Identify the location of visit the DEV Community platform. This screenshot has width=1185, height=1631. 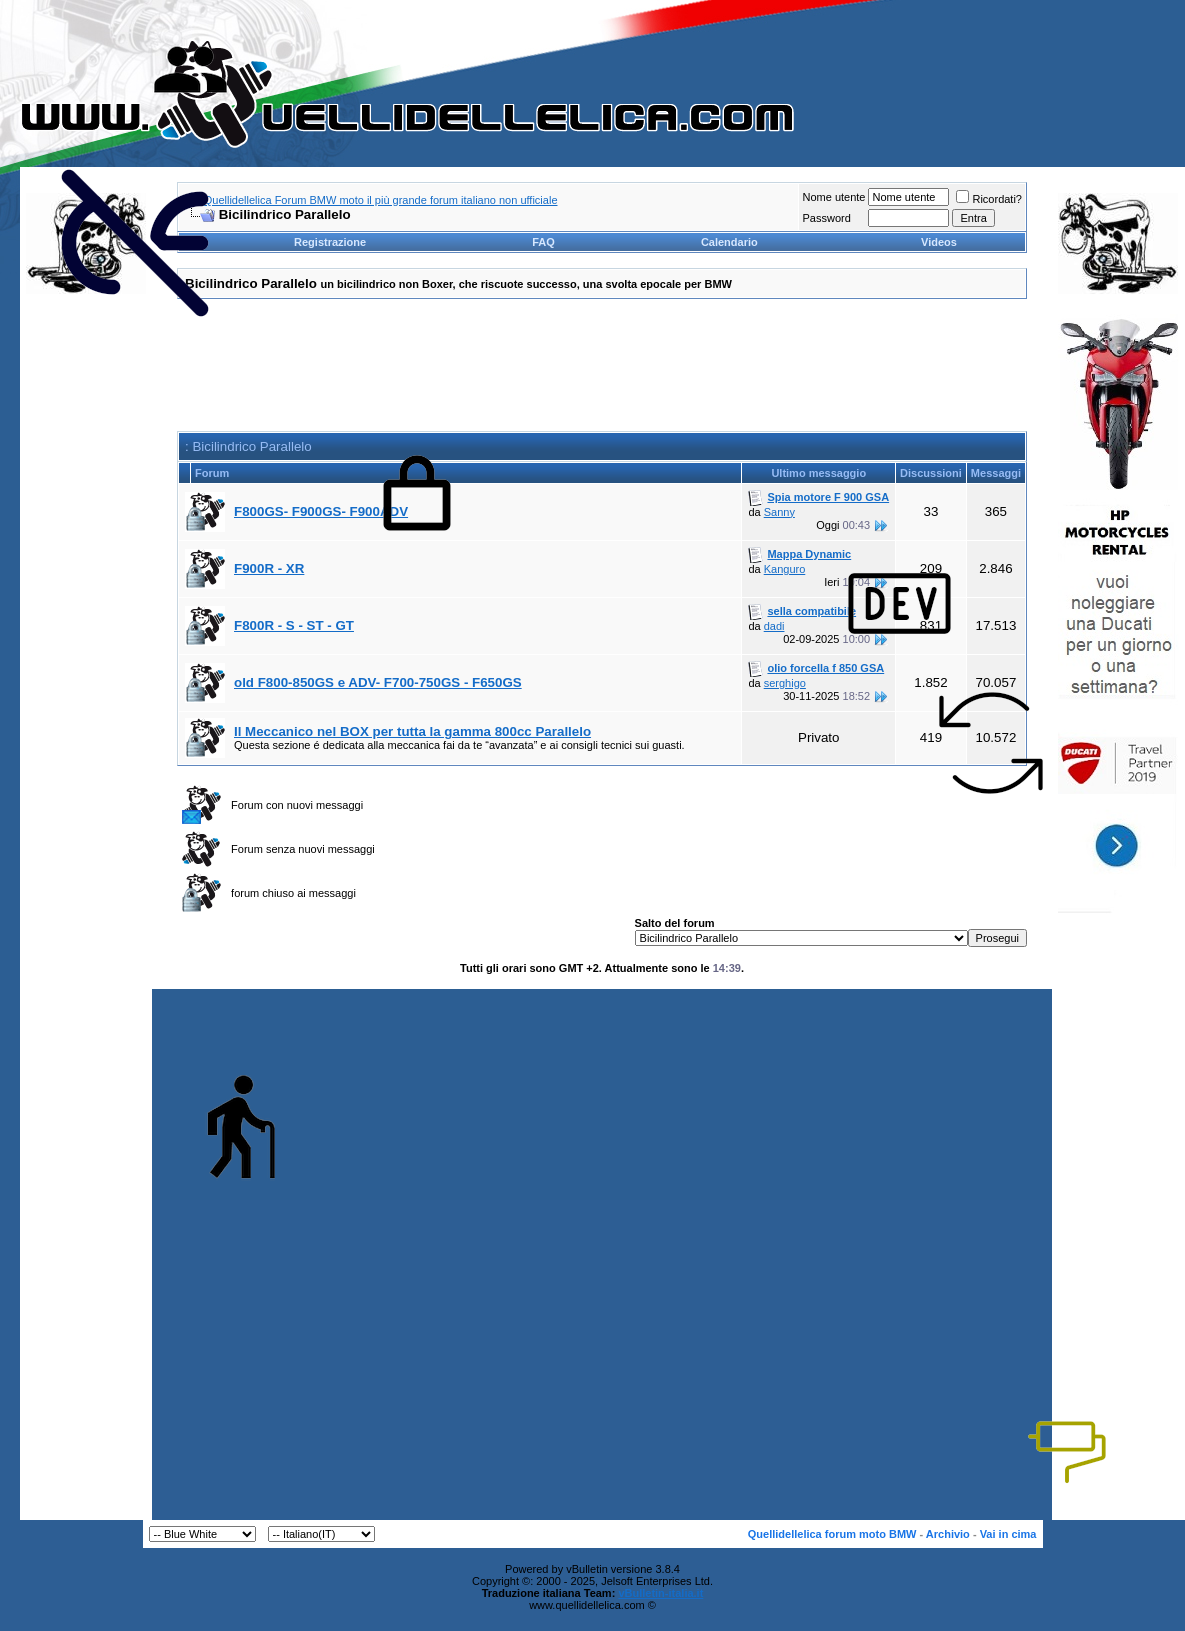
(899, 603).